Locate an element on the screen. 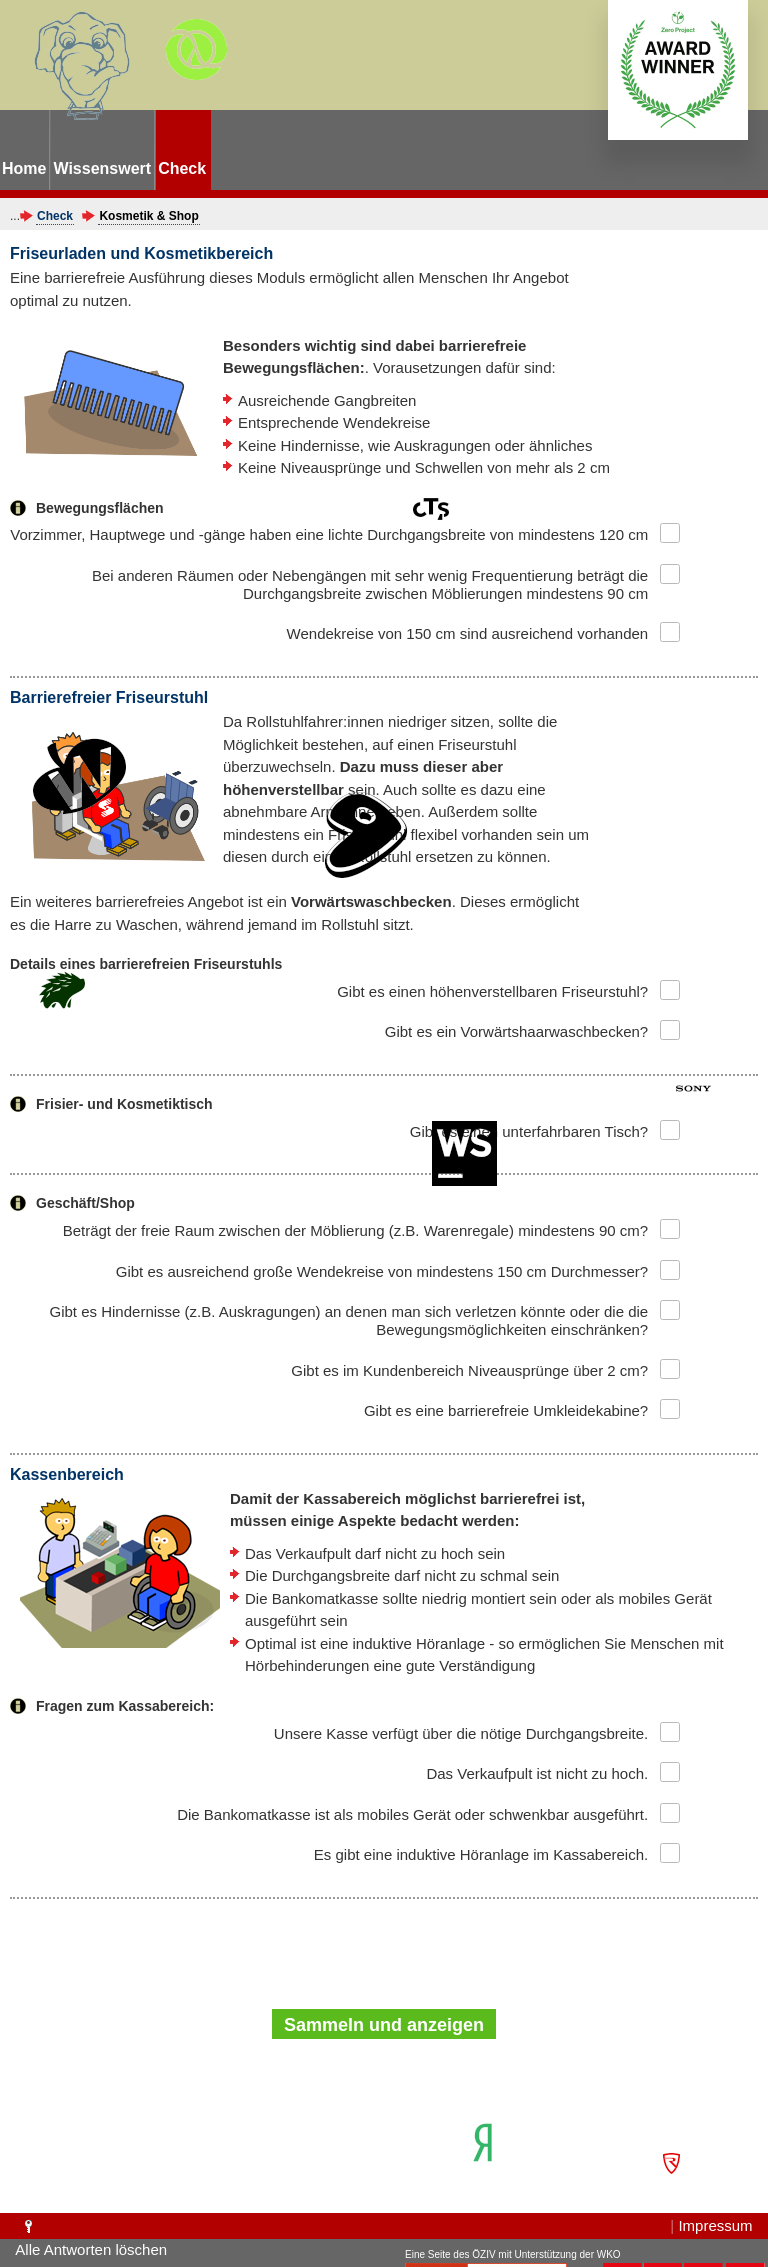  visit weasyl artist community website is located at coordinates (79, 776).